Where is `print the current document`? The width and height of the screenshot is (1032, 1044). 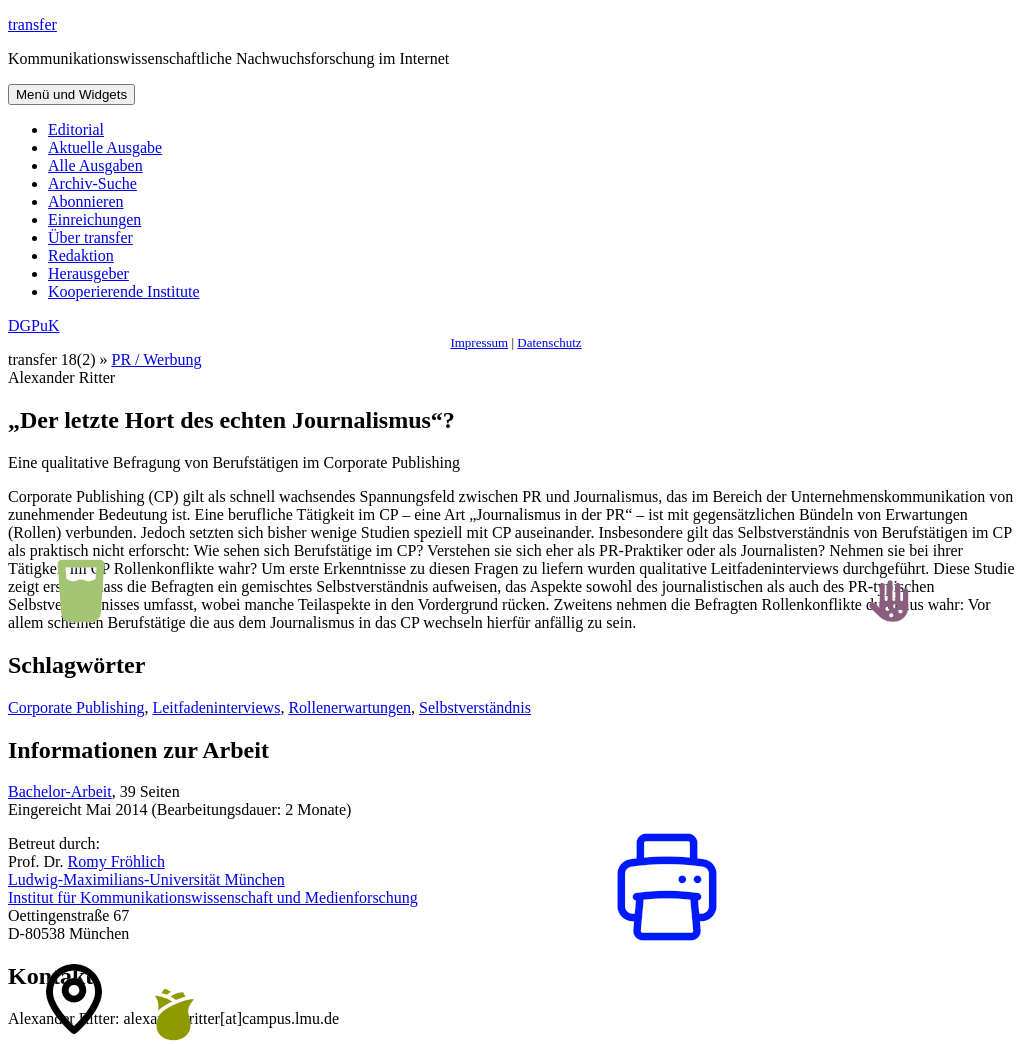 print the current document is located at coordinates (667, 887).